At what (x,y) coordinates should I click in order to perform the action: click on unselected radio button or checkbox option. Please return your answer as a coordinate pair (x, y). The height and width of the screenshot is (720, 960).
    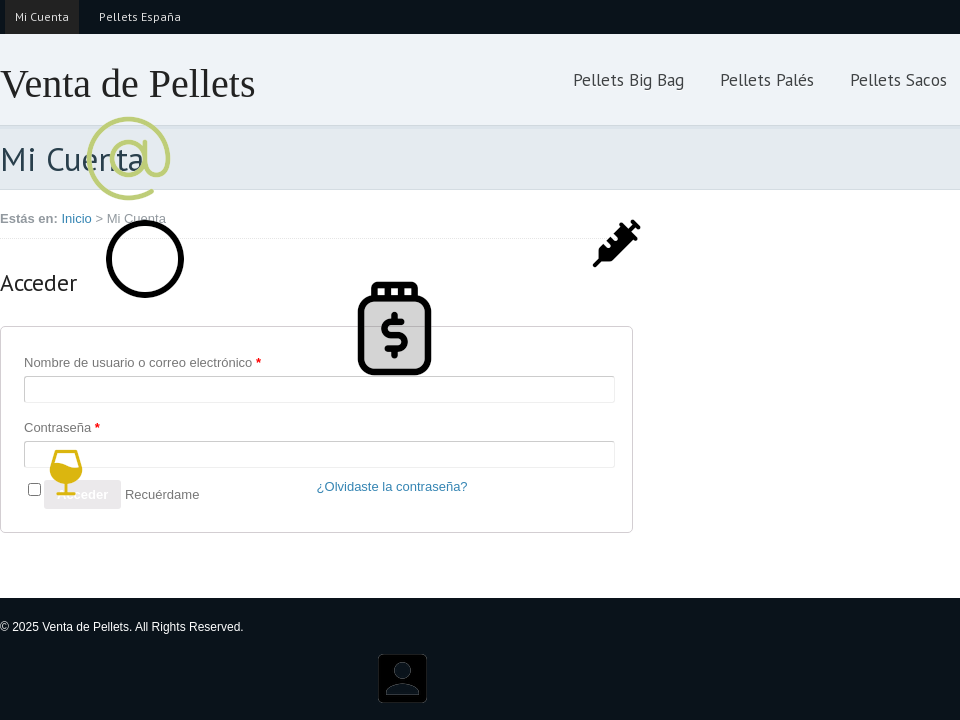
    Looking at the image, I should click on (145, 259).